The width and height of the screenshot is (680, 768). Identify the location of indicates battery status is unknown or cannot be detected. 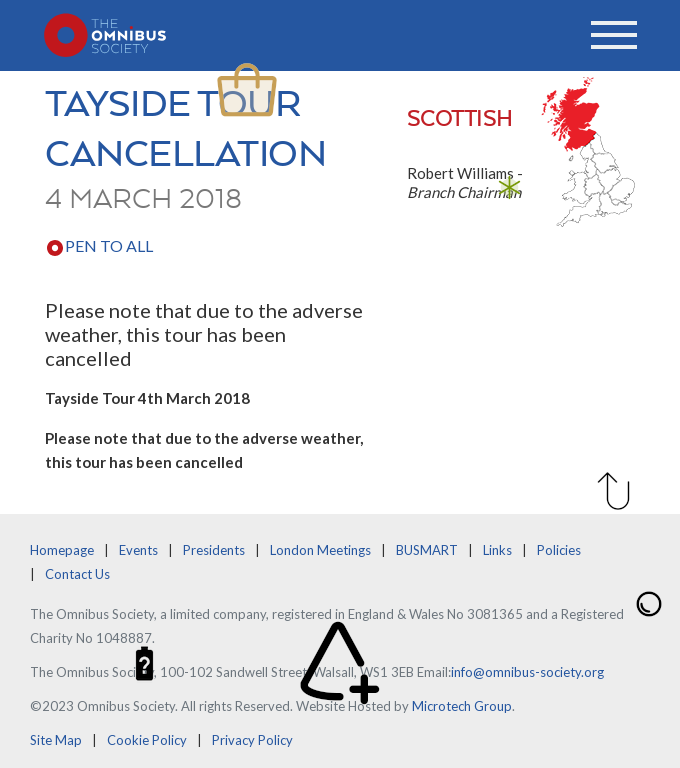
(144, 663).